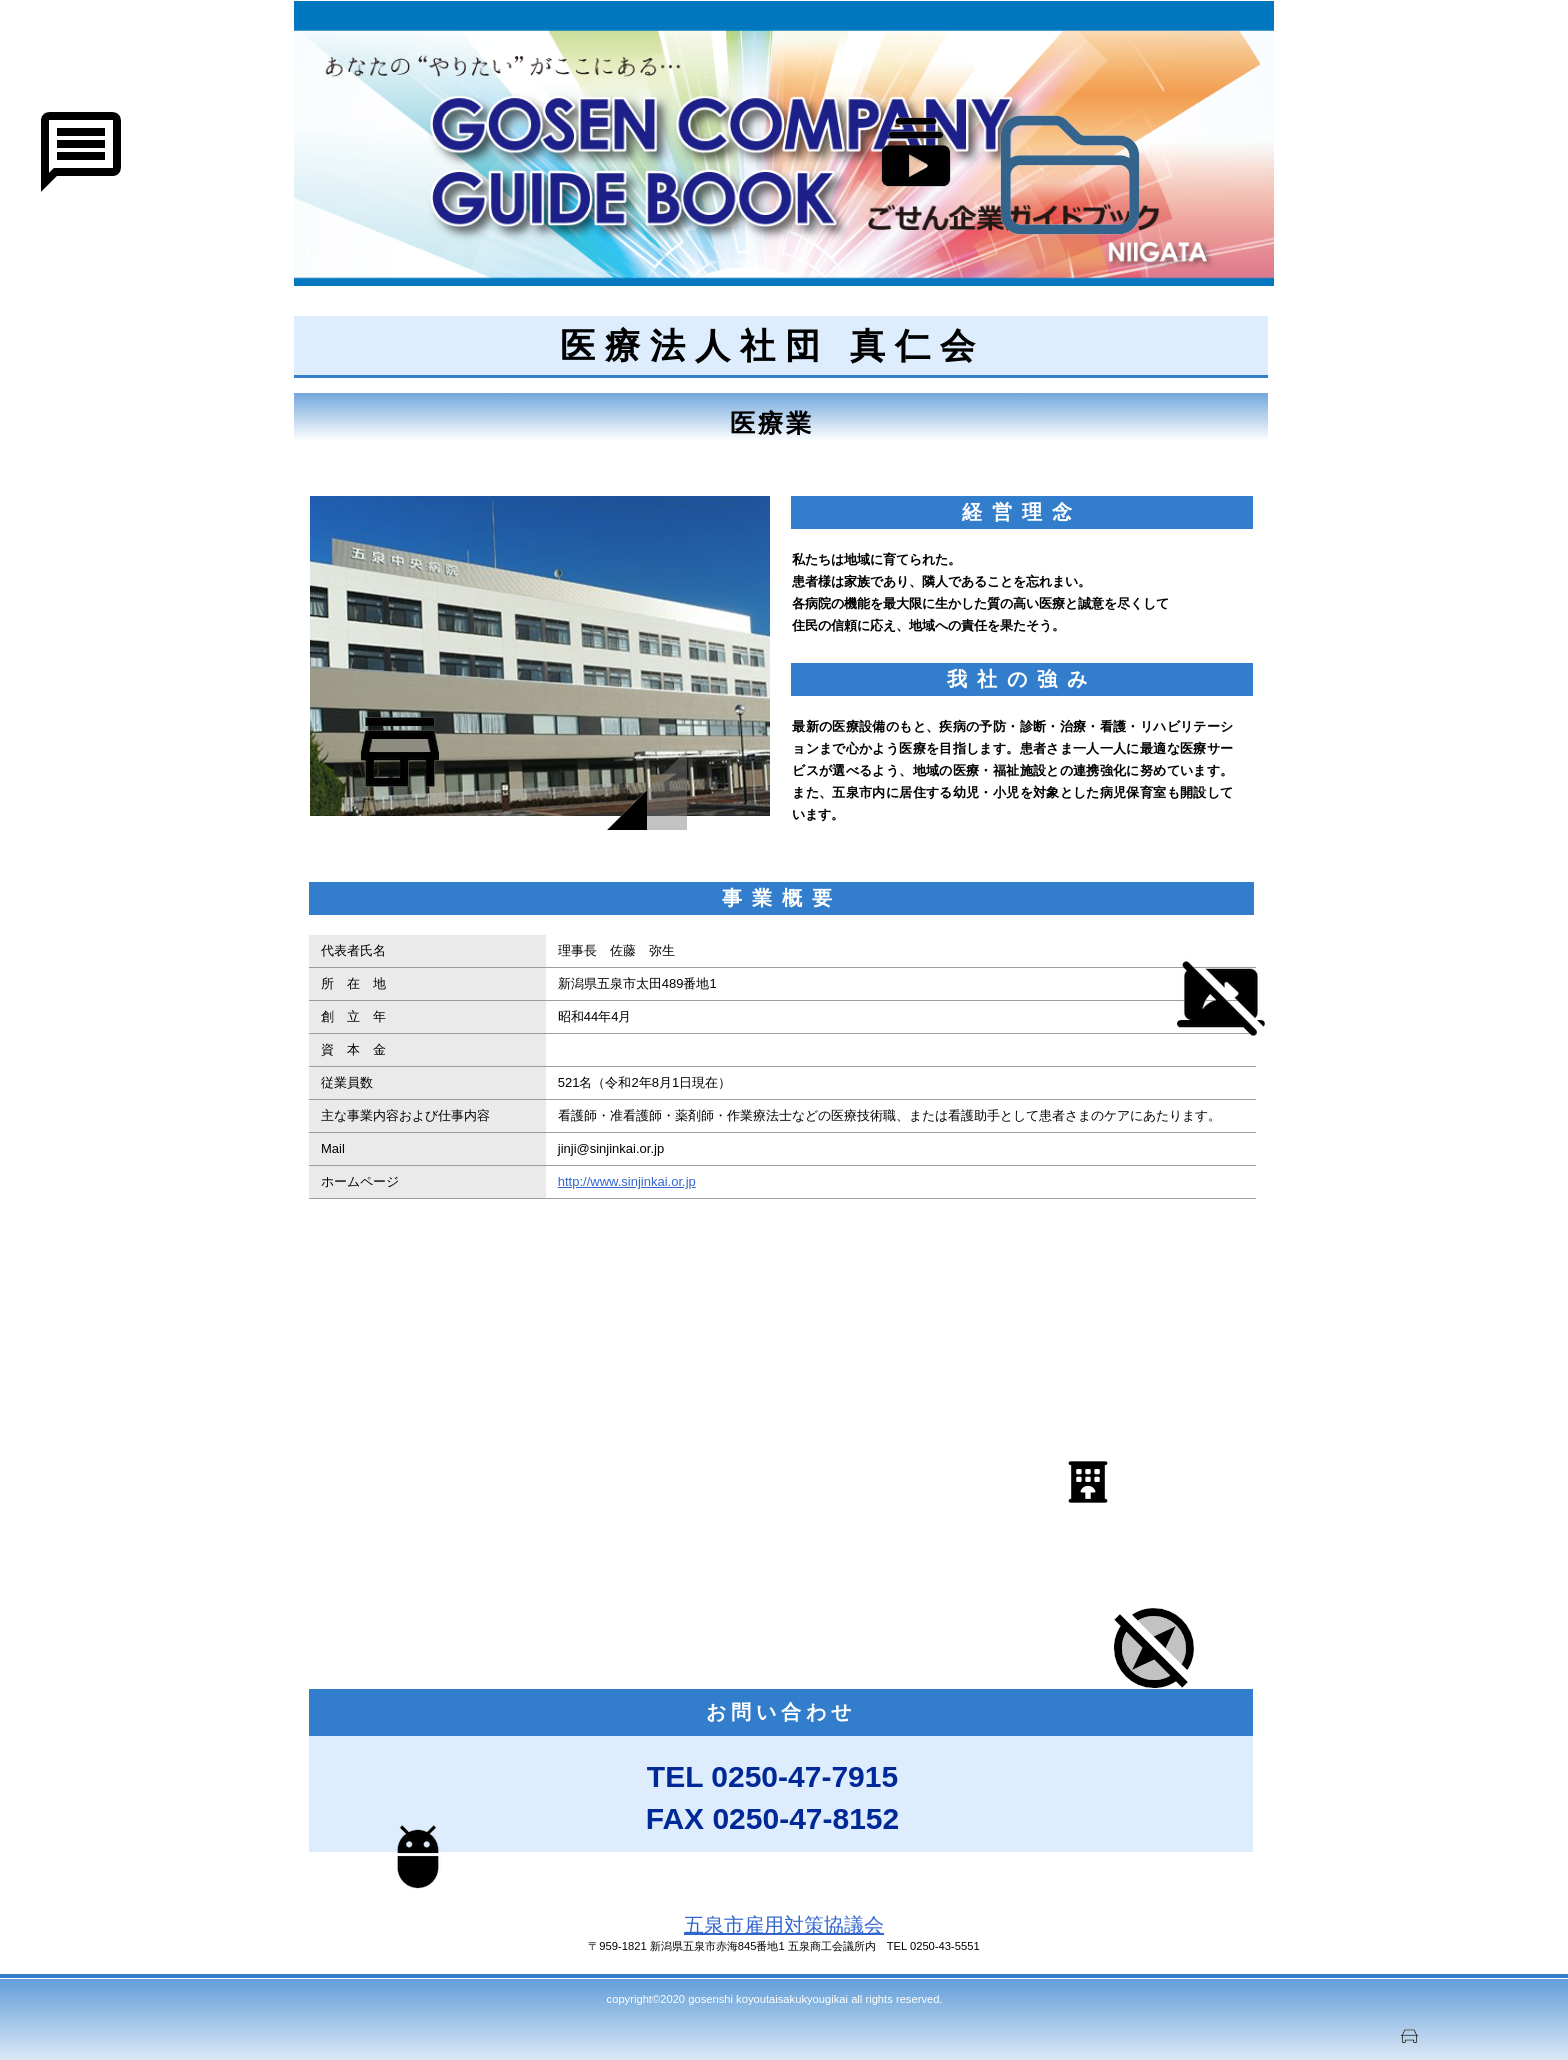  I want to click on access files and documents, so click(1070, 175).